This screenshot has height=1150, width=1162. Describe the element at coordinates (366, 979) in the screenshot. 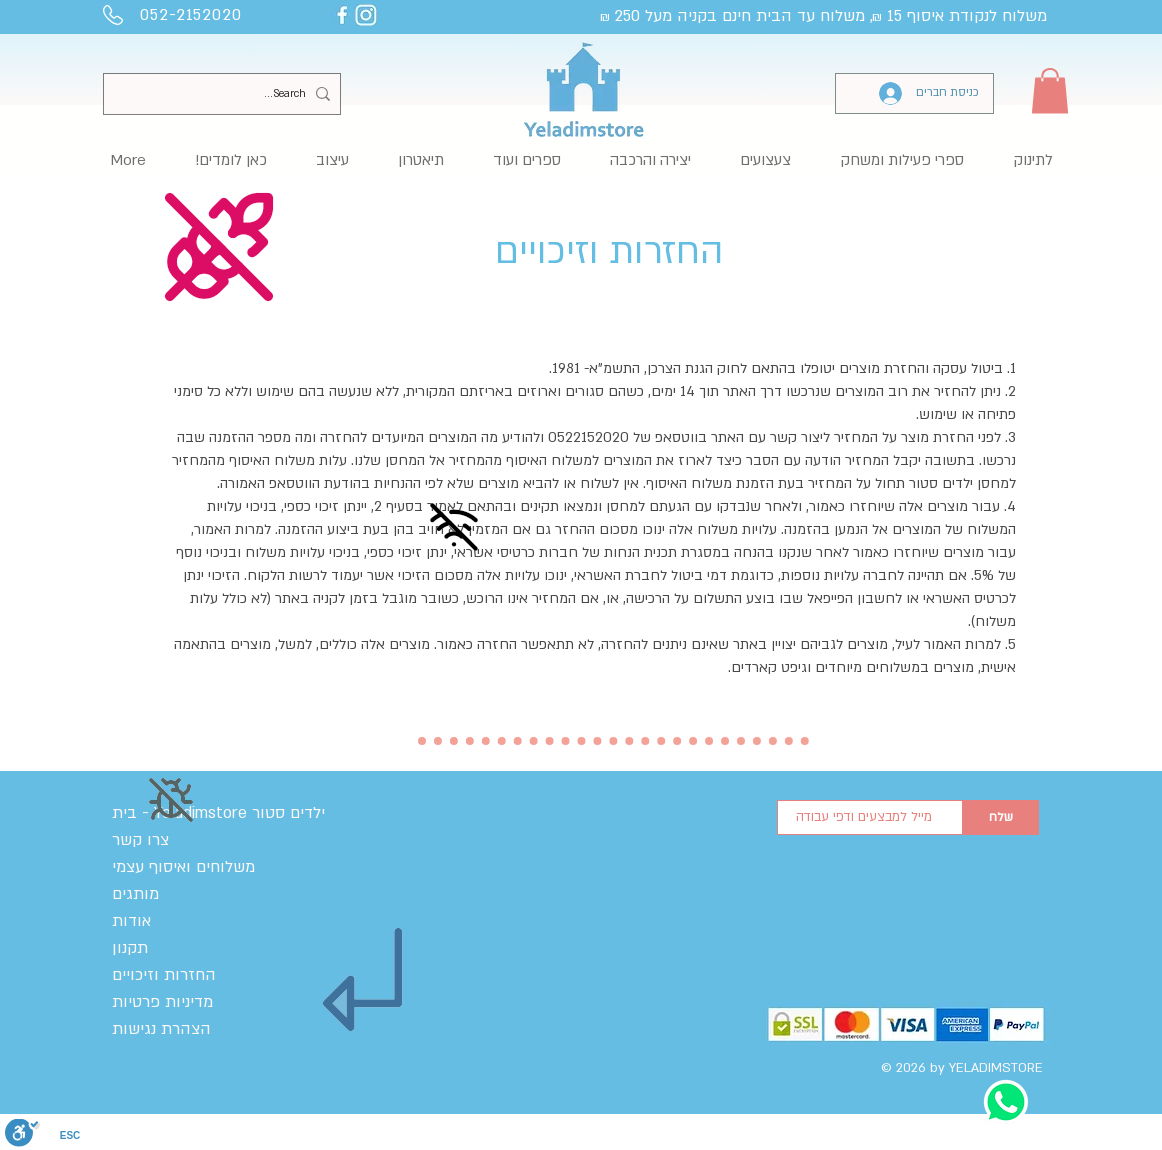

I see `return to previous line or entry` at that location.